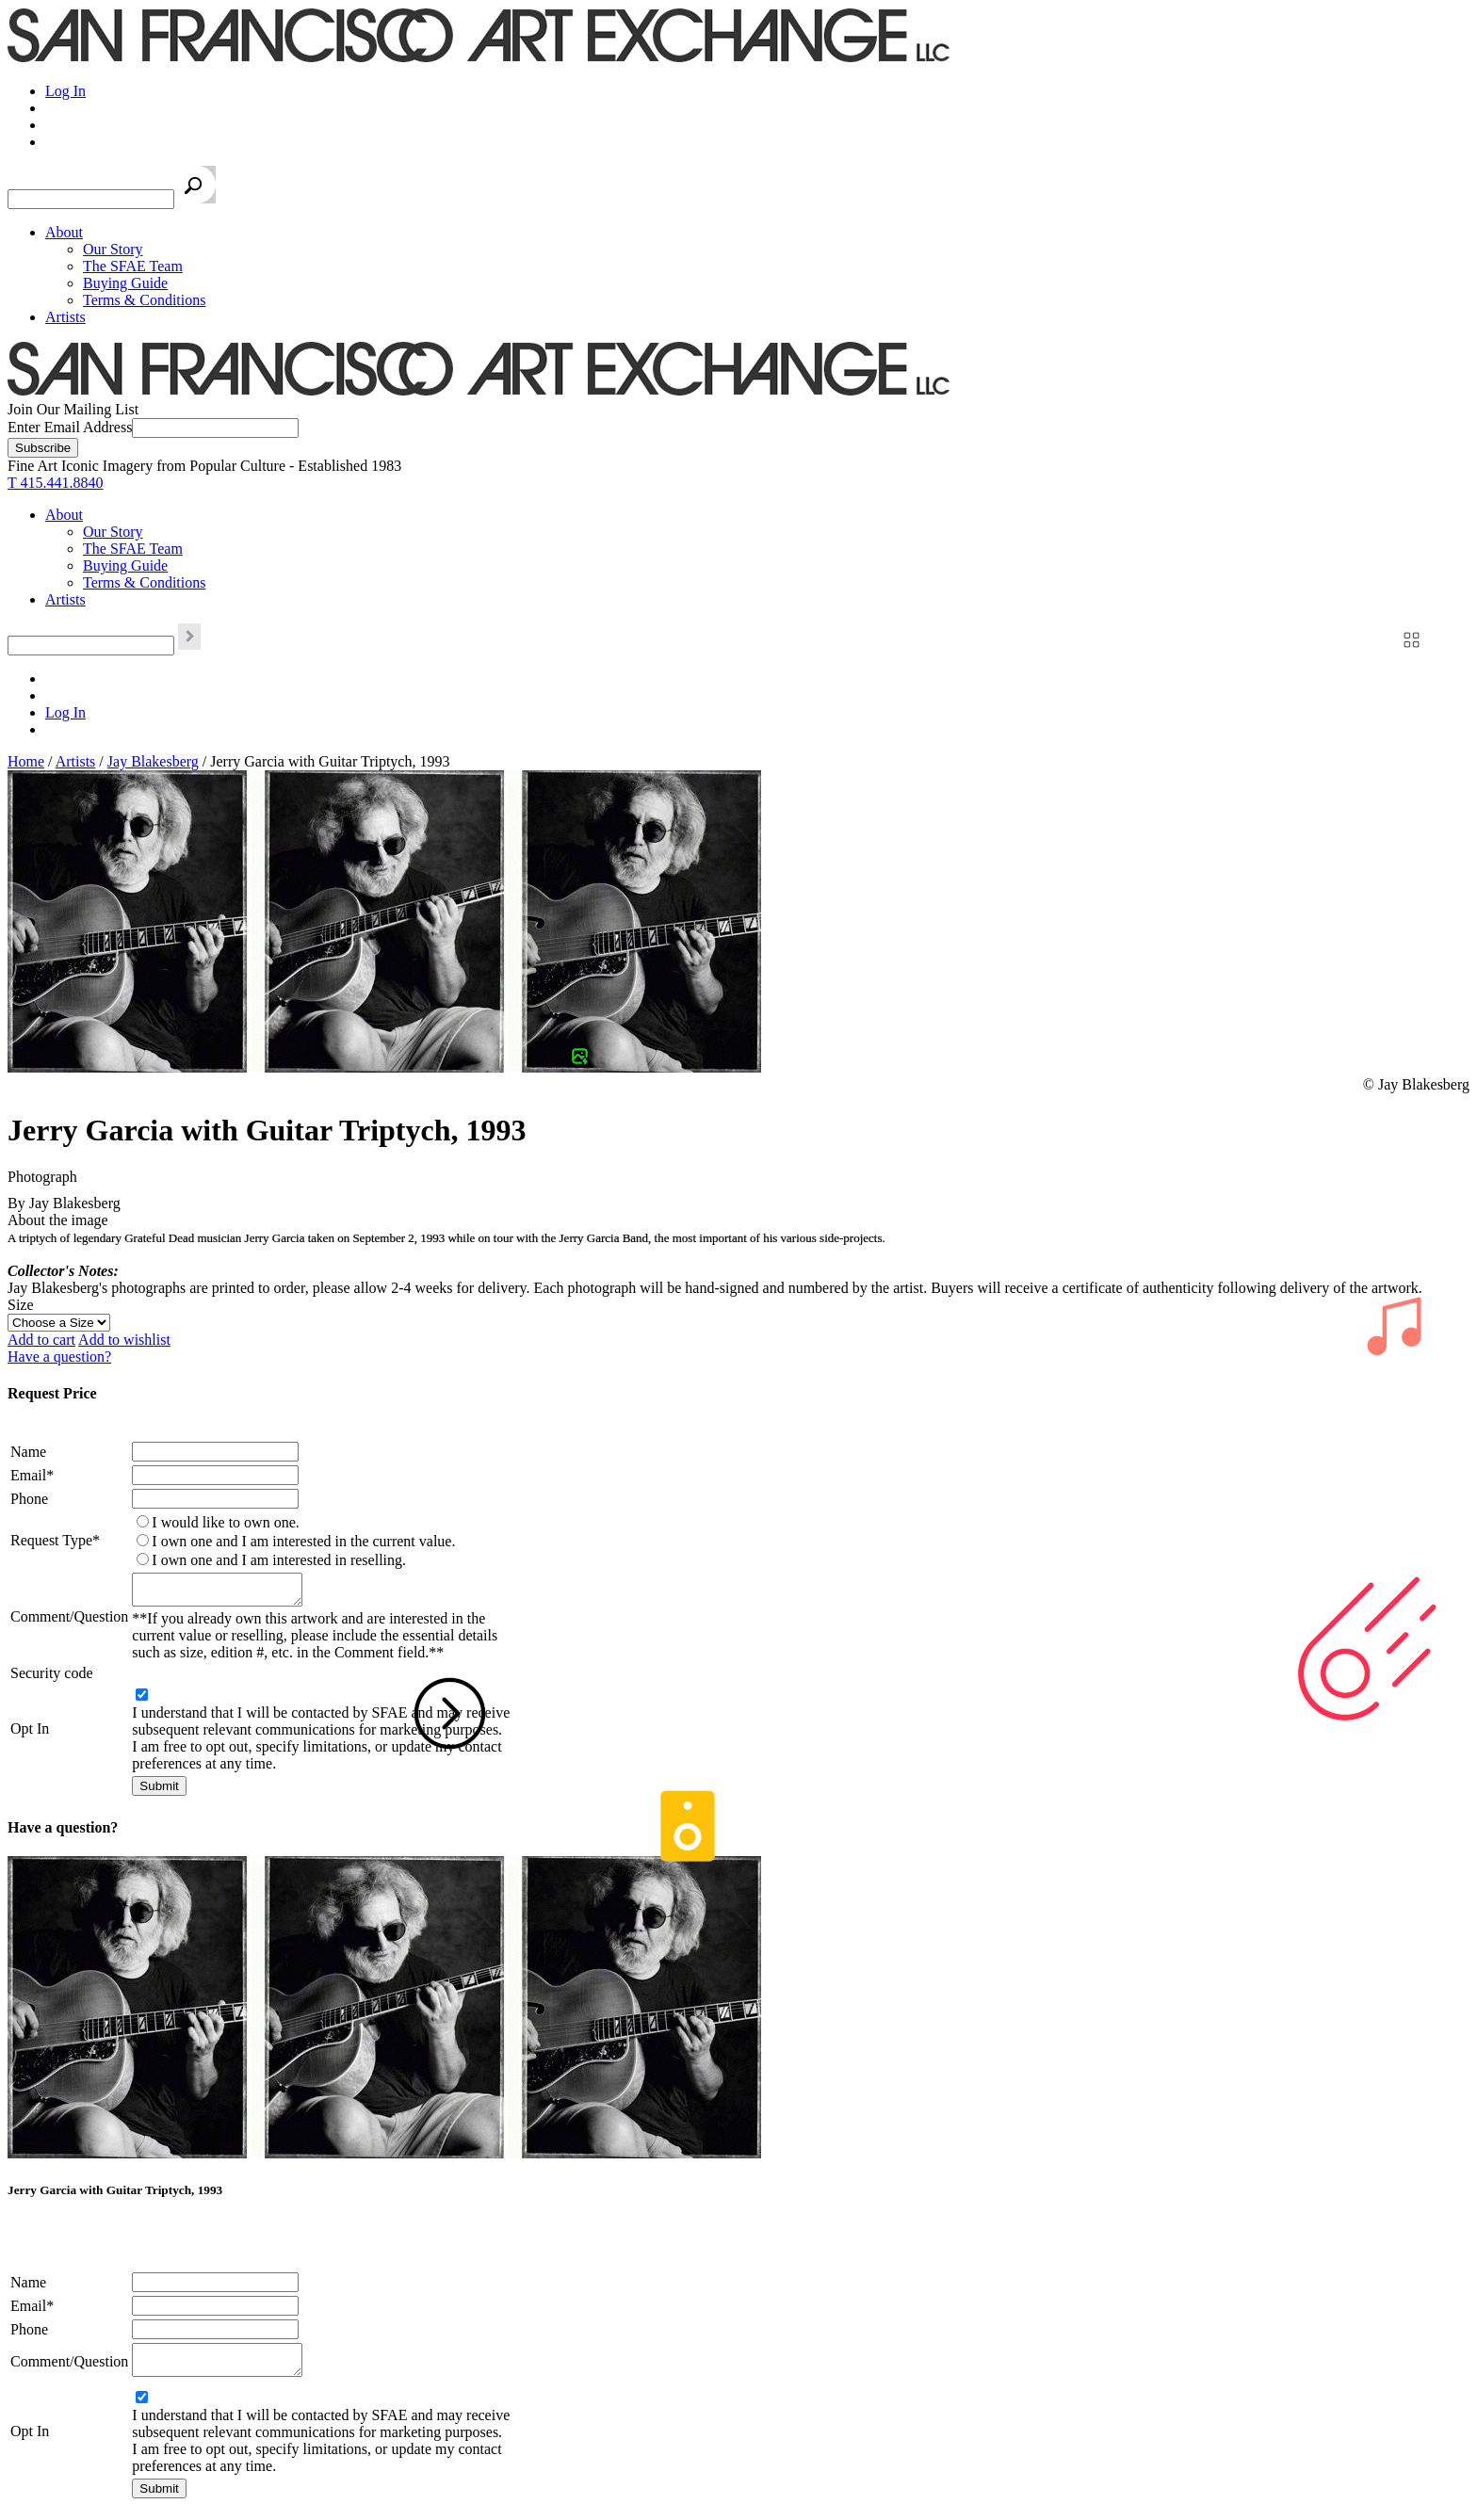 The width and height of the screenshot is (1477, 2520). What do you see at coordinates (1397, 1327) in the screenshot?
I see `access music library or audio files` at bounding box center [1397, 1327].